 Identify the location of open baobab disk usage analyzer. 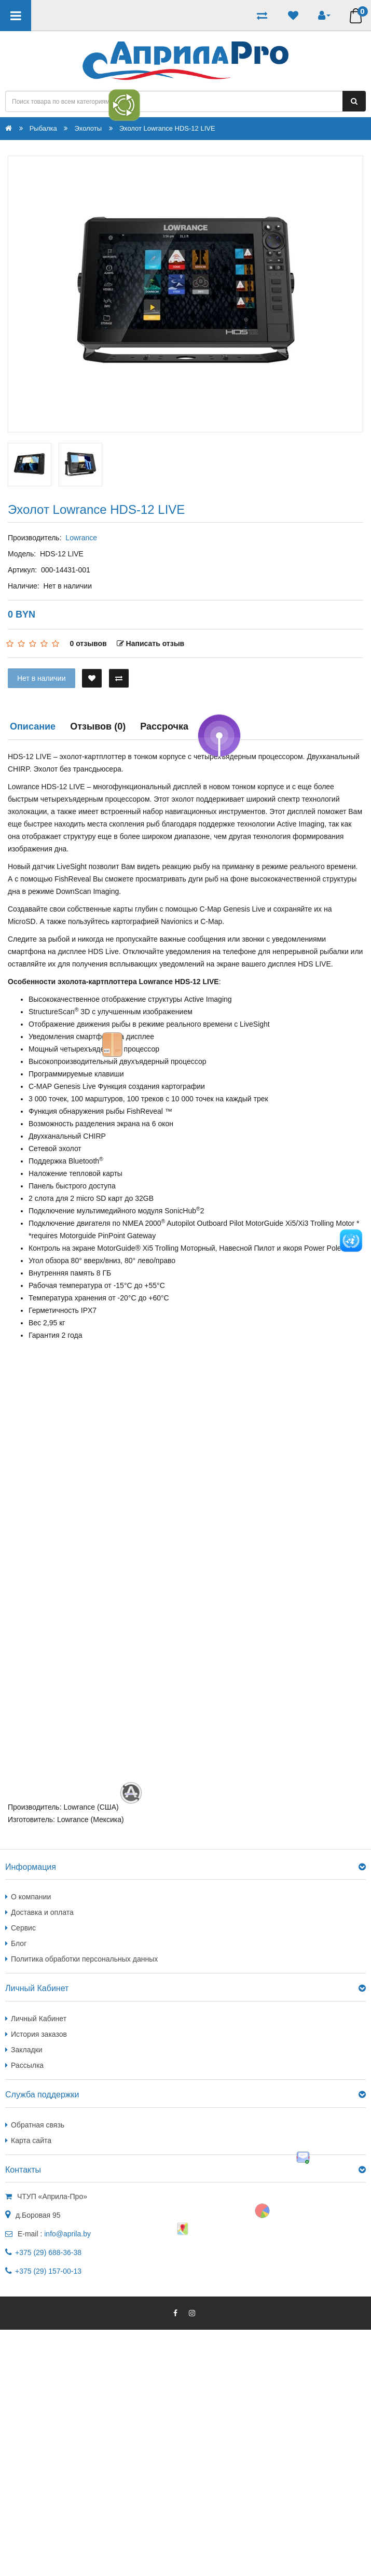
(262, 2210).